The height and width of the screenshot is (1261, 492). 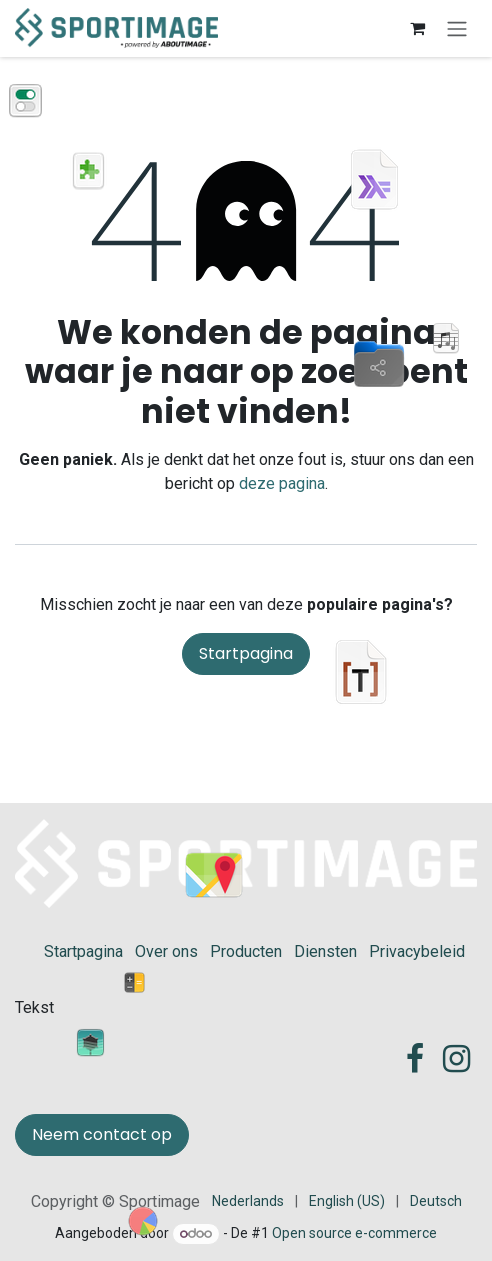 I want to click on a toml configuration file, so click(x=361, y=672).